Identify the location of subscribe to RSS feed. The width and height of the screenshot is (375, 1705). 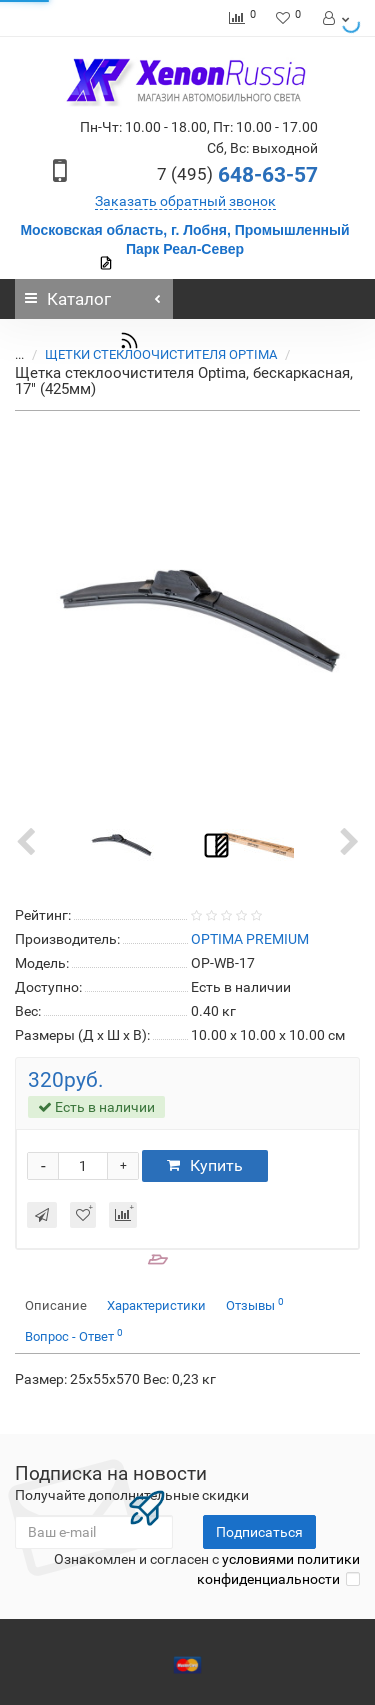
(129, 340).